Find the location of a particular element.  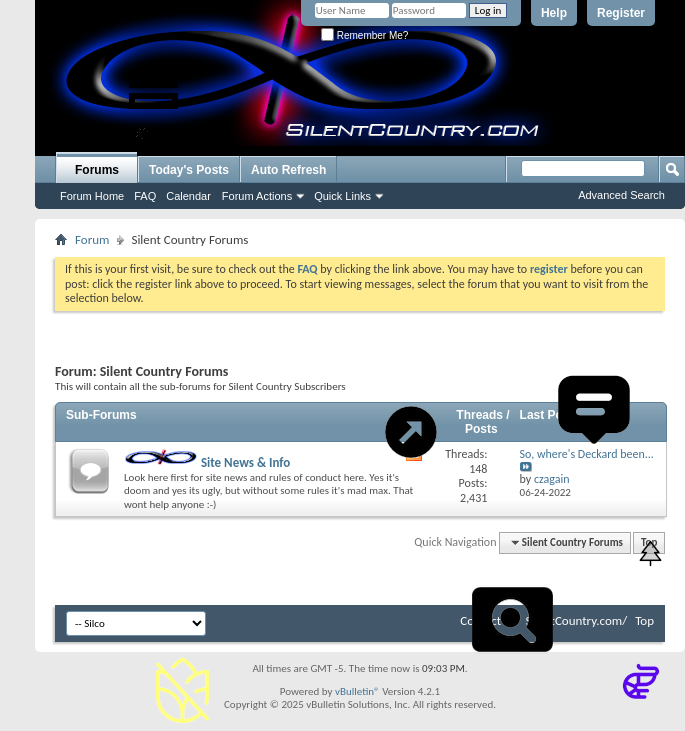

represents nature or environmental features is located at coordinates (650, 553).